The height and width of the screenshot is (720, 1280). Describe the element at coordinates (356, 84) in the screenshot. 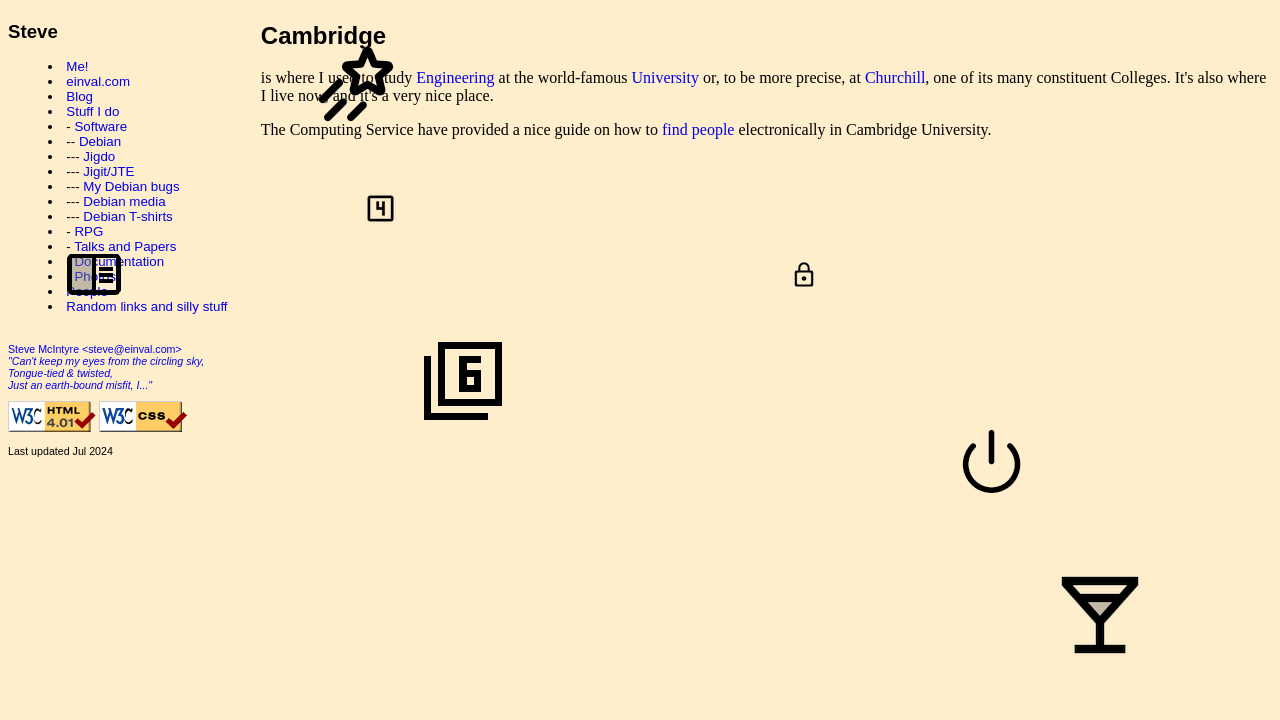

I see `add to favorites or wishlist` at that location.